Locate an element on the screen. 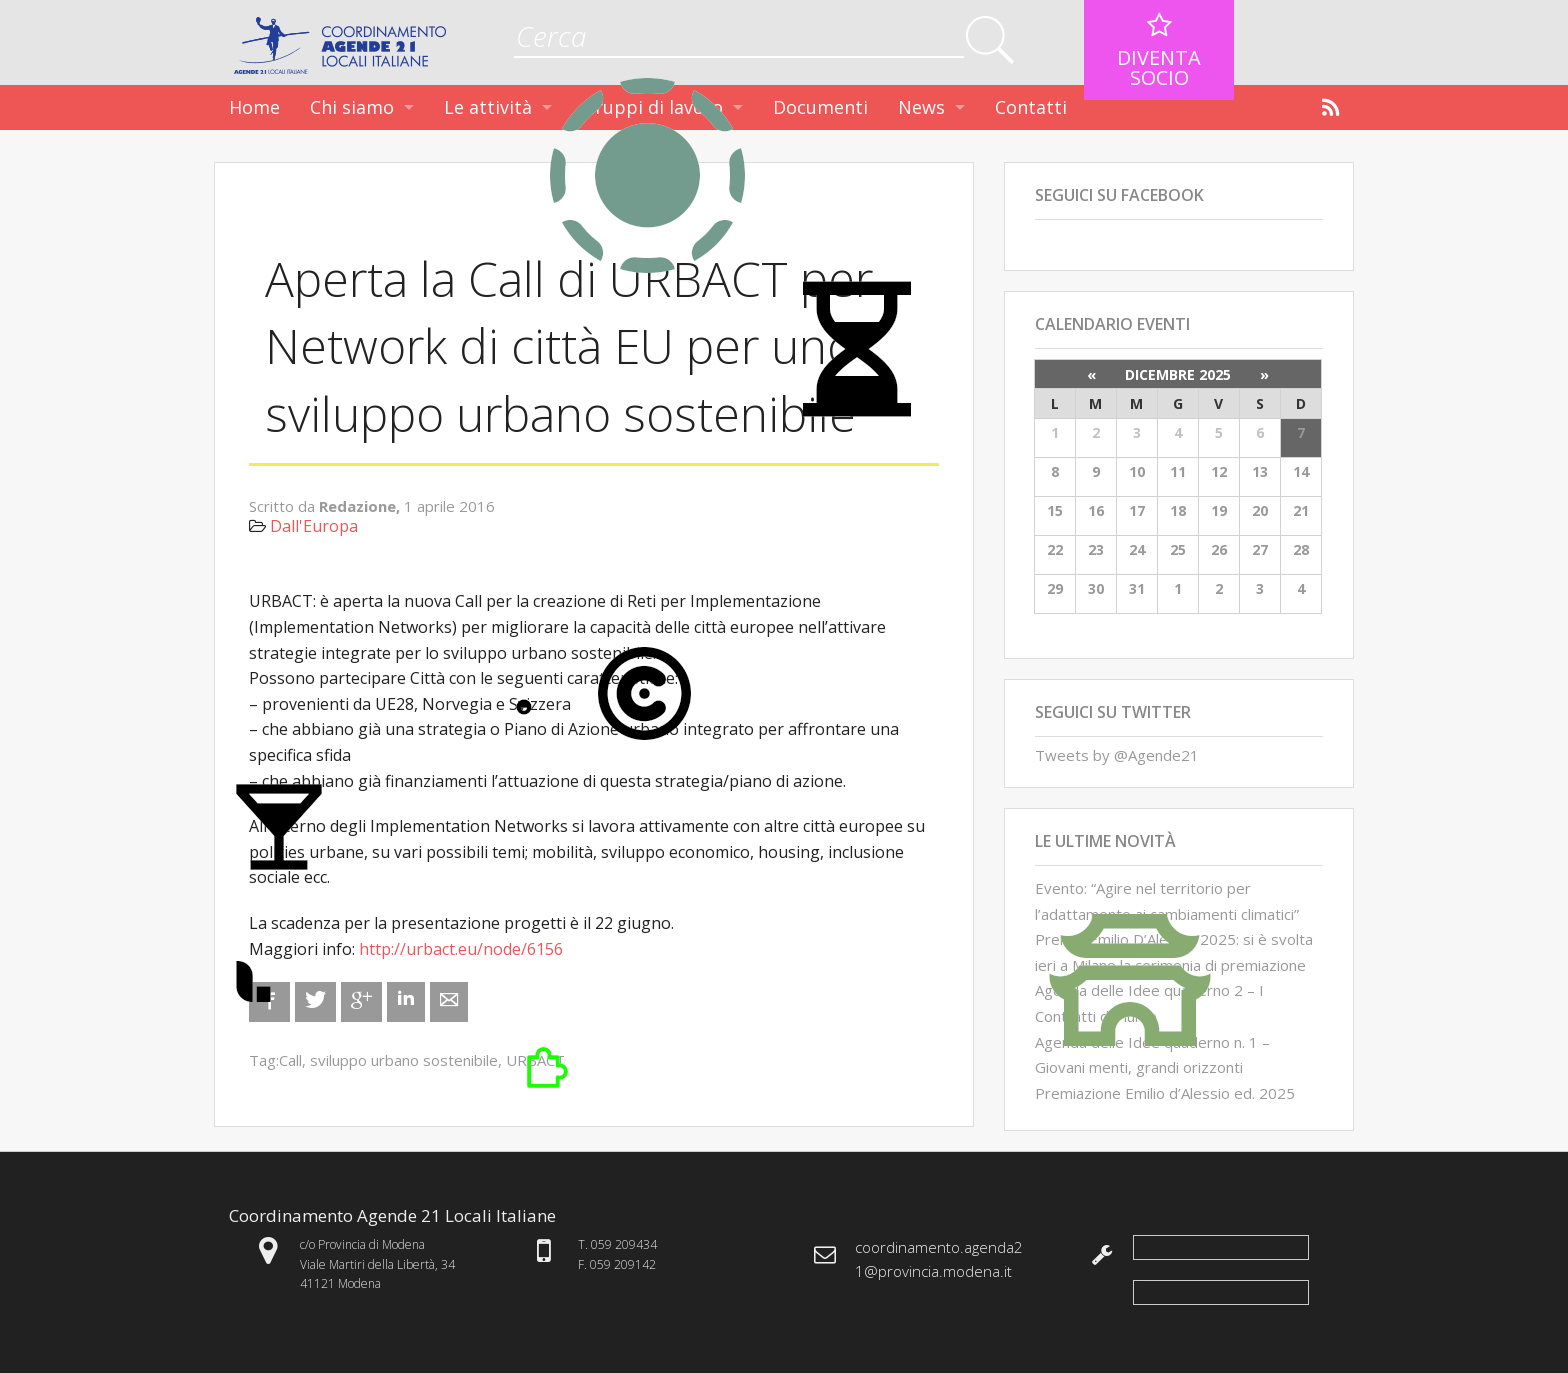 The width and height of the screenshot is (1568, 1373). open localsend app for local file sharing is located at coordinates (647, 175).